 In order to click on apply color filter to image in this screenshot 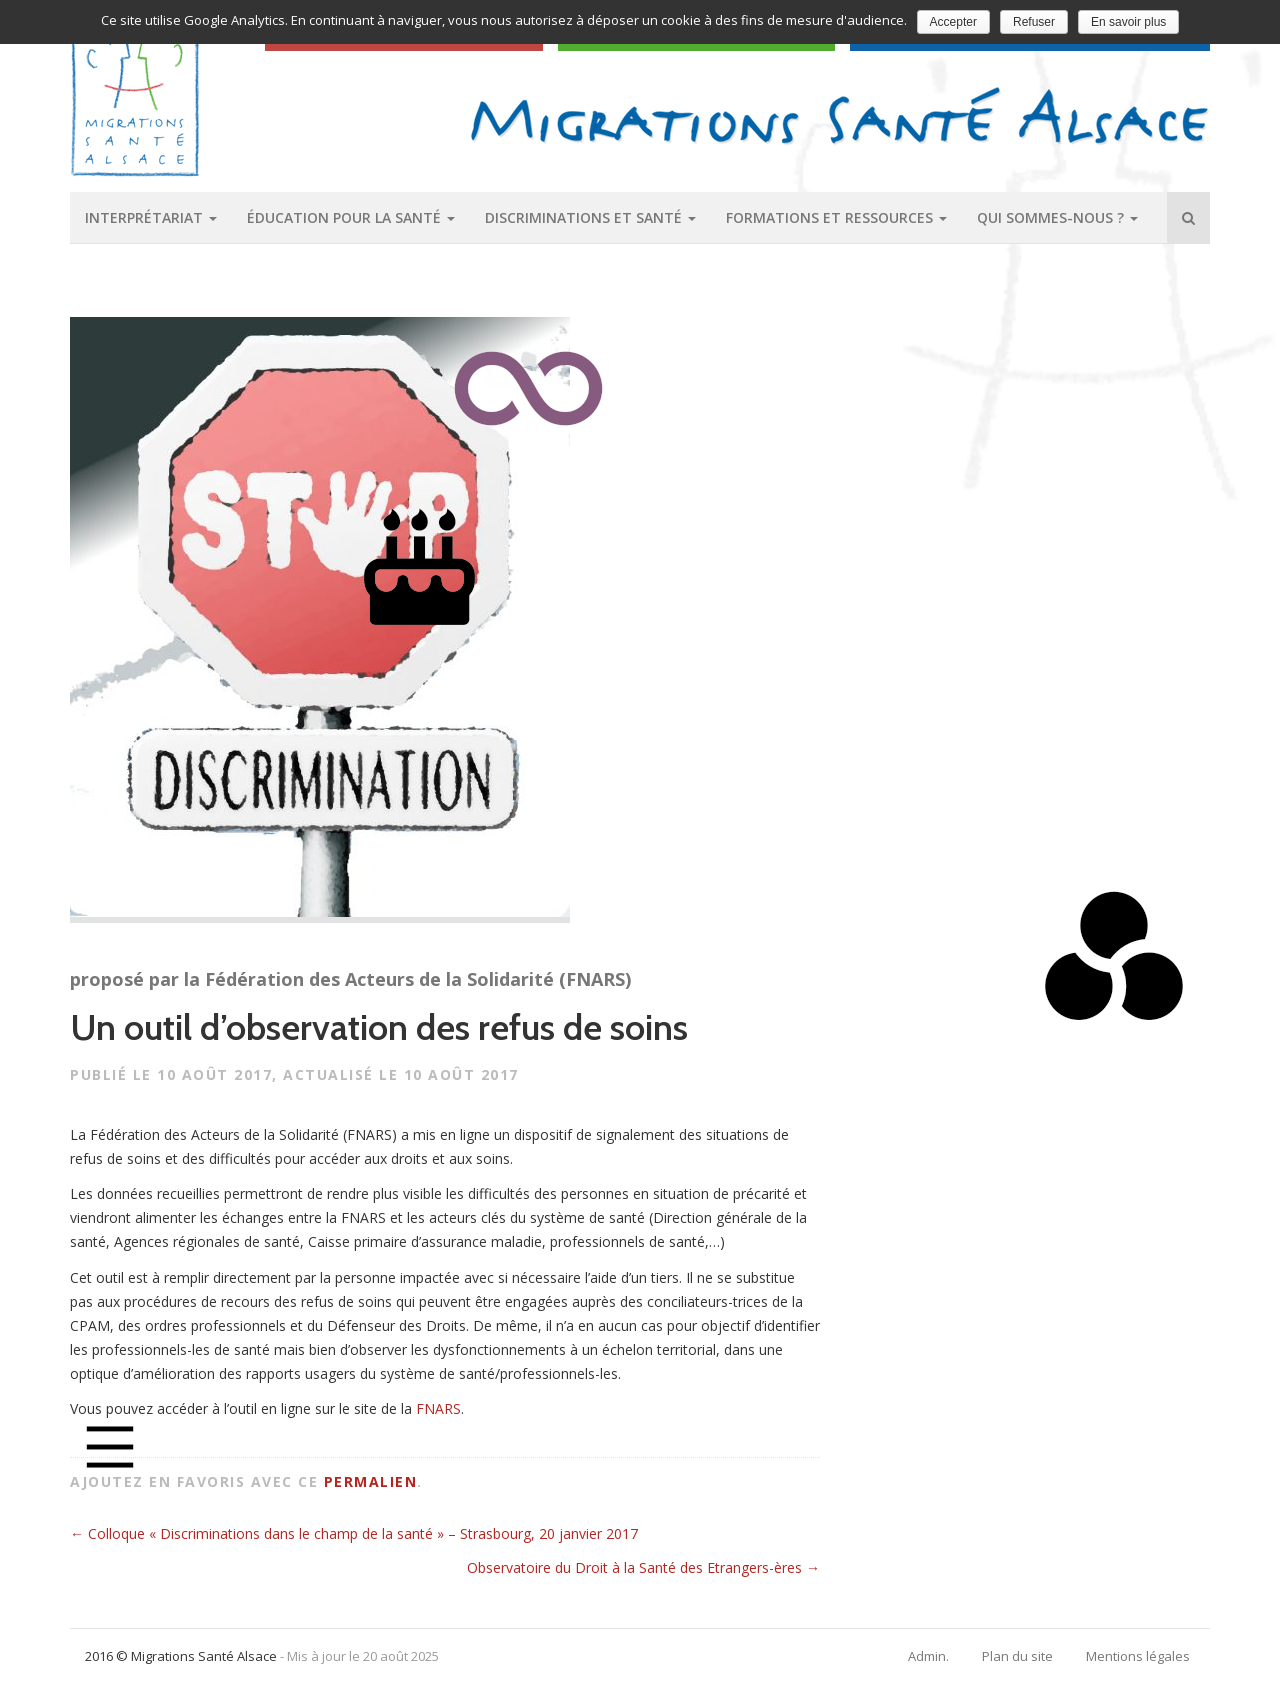, I will do `click(1114, 966)`.